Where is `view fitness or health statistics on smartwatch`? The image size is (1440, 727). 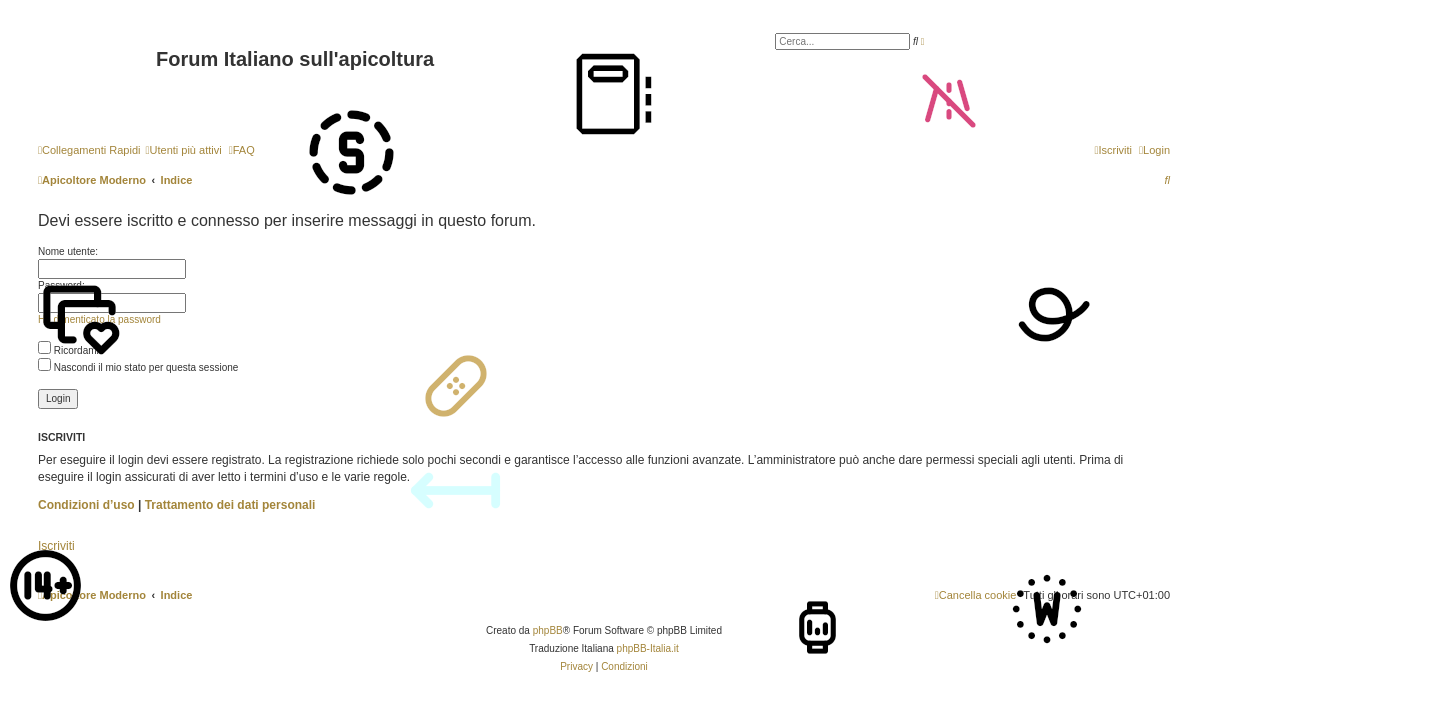 view fitness or health statistics on smartwatch is located at coordinates (817, 627).